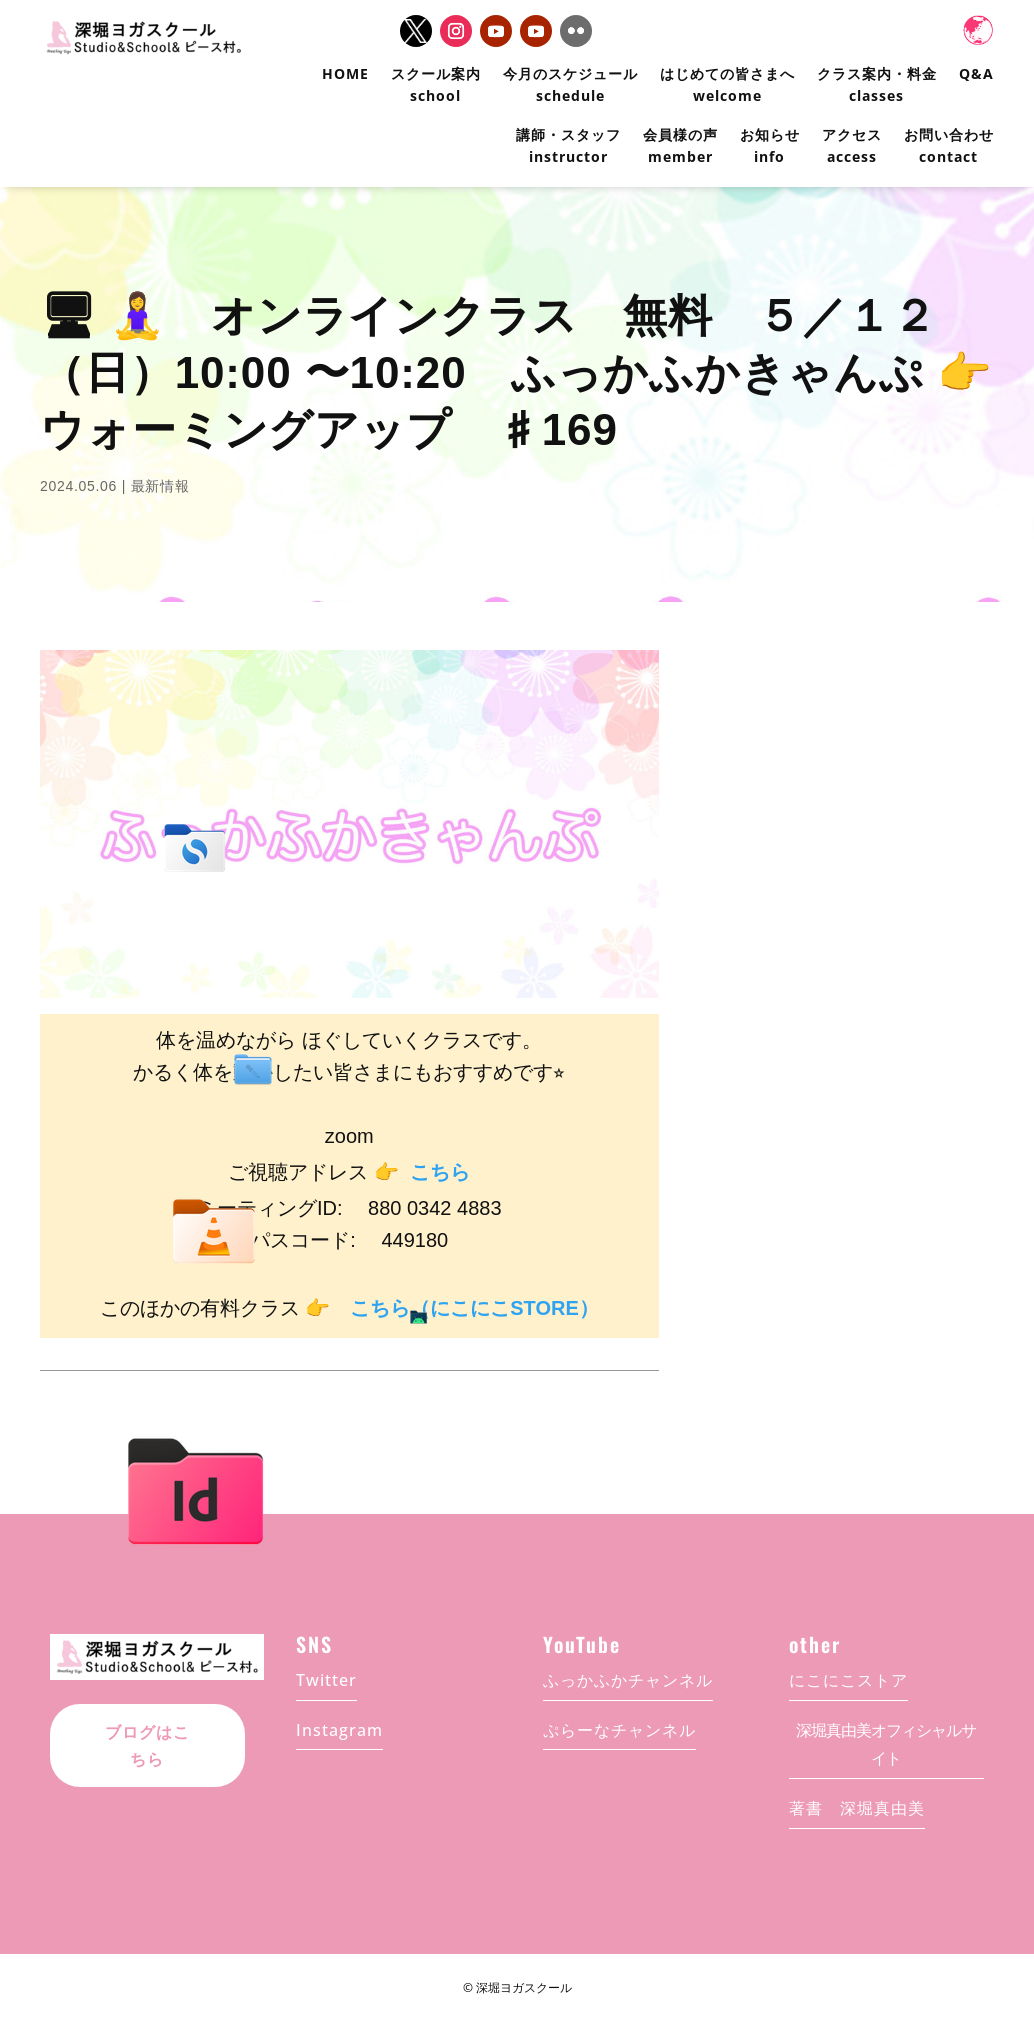 Image resolution: width=1034 pixels, height=2022 pixels. Describe the element at coordinates (418, 1317) in the screenshot. I see `open android files folder` at that location.